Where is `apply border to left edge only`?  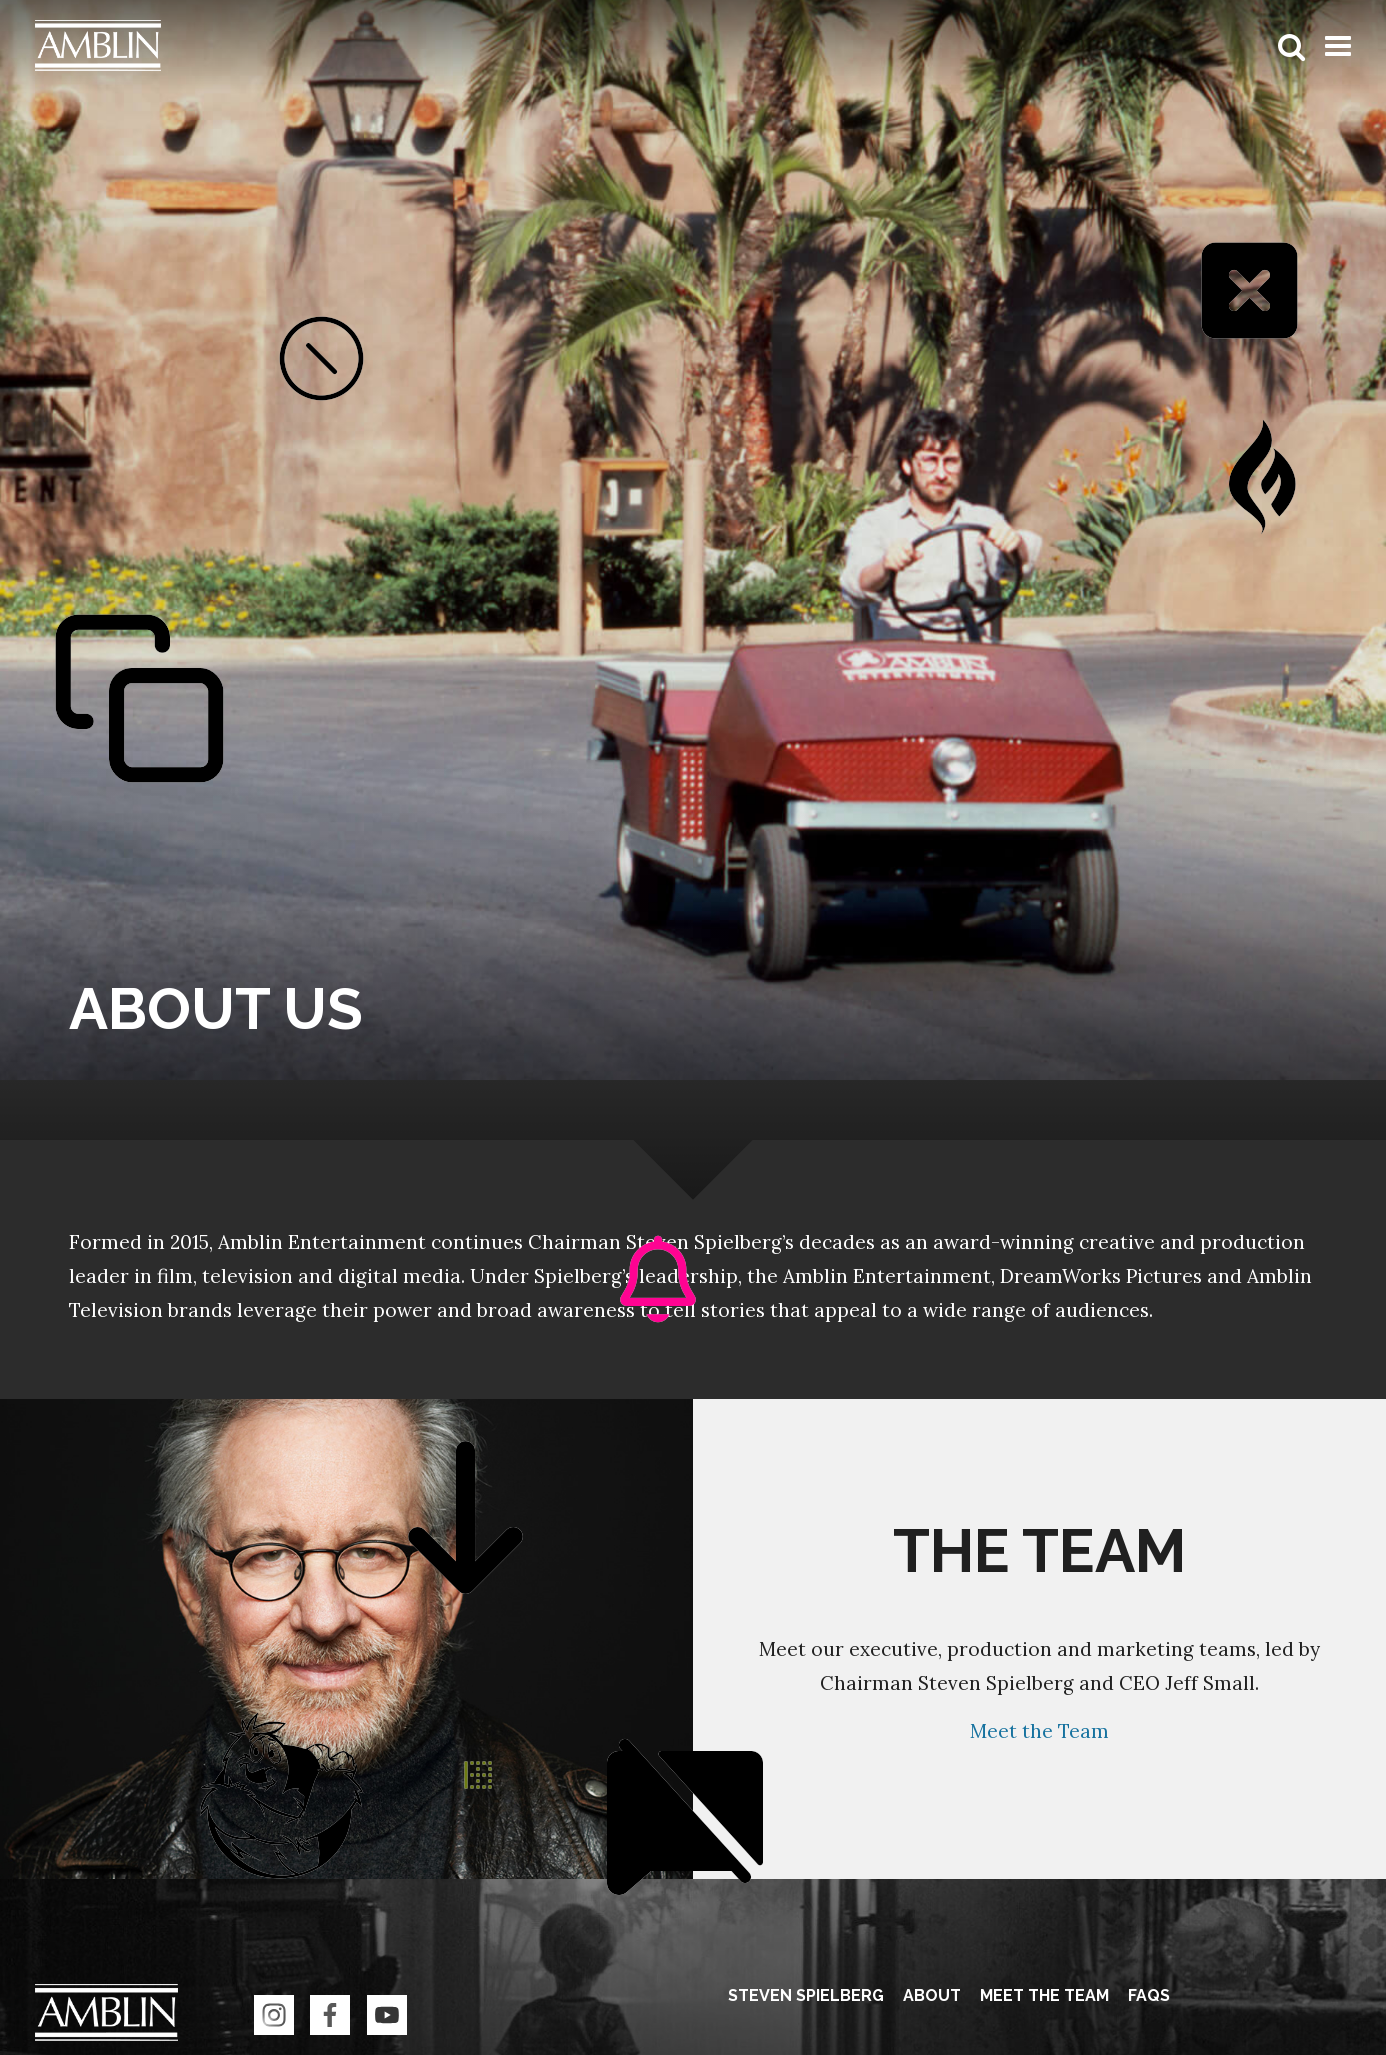 apply border to left edge only is located at coordinates (478, 1775).